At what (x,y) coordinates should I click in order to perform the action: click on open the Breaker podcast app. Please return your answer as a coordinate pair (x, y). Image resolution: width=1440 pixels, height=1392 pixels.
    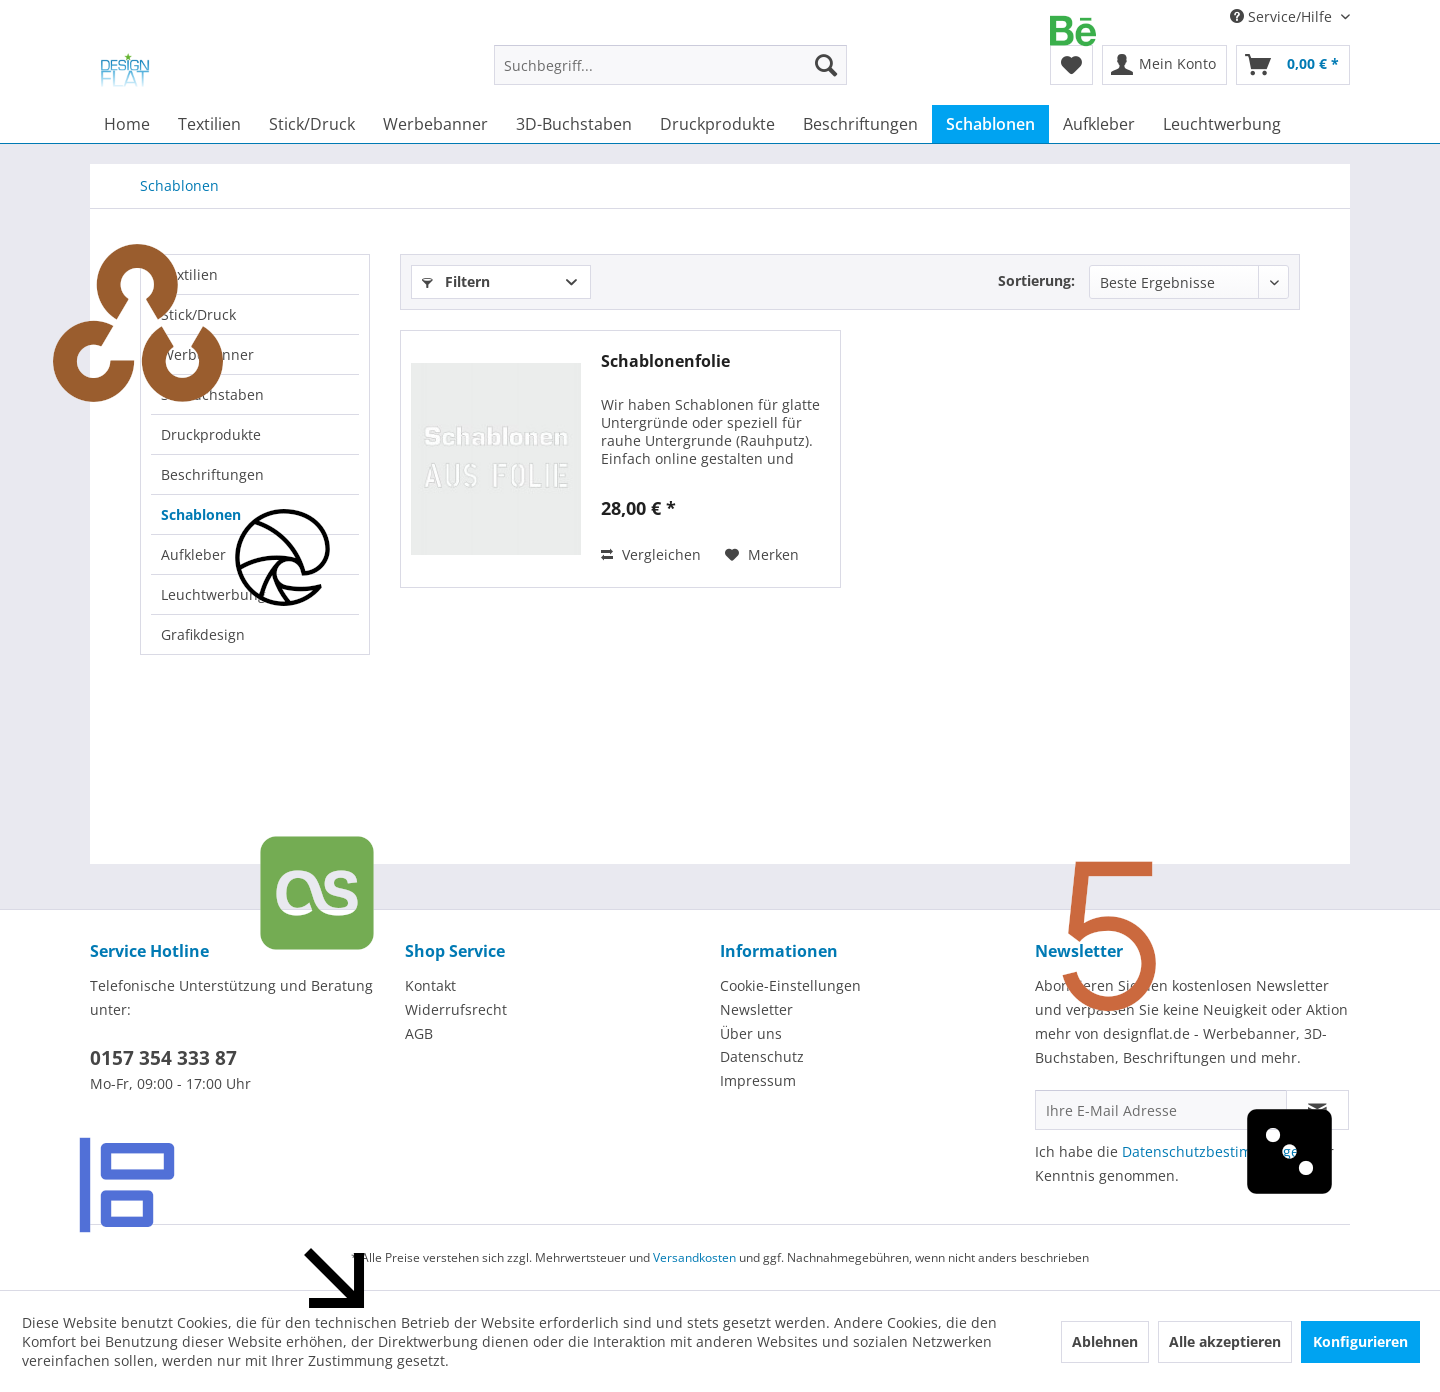
    Looking at the image, I should click on (282, 557).